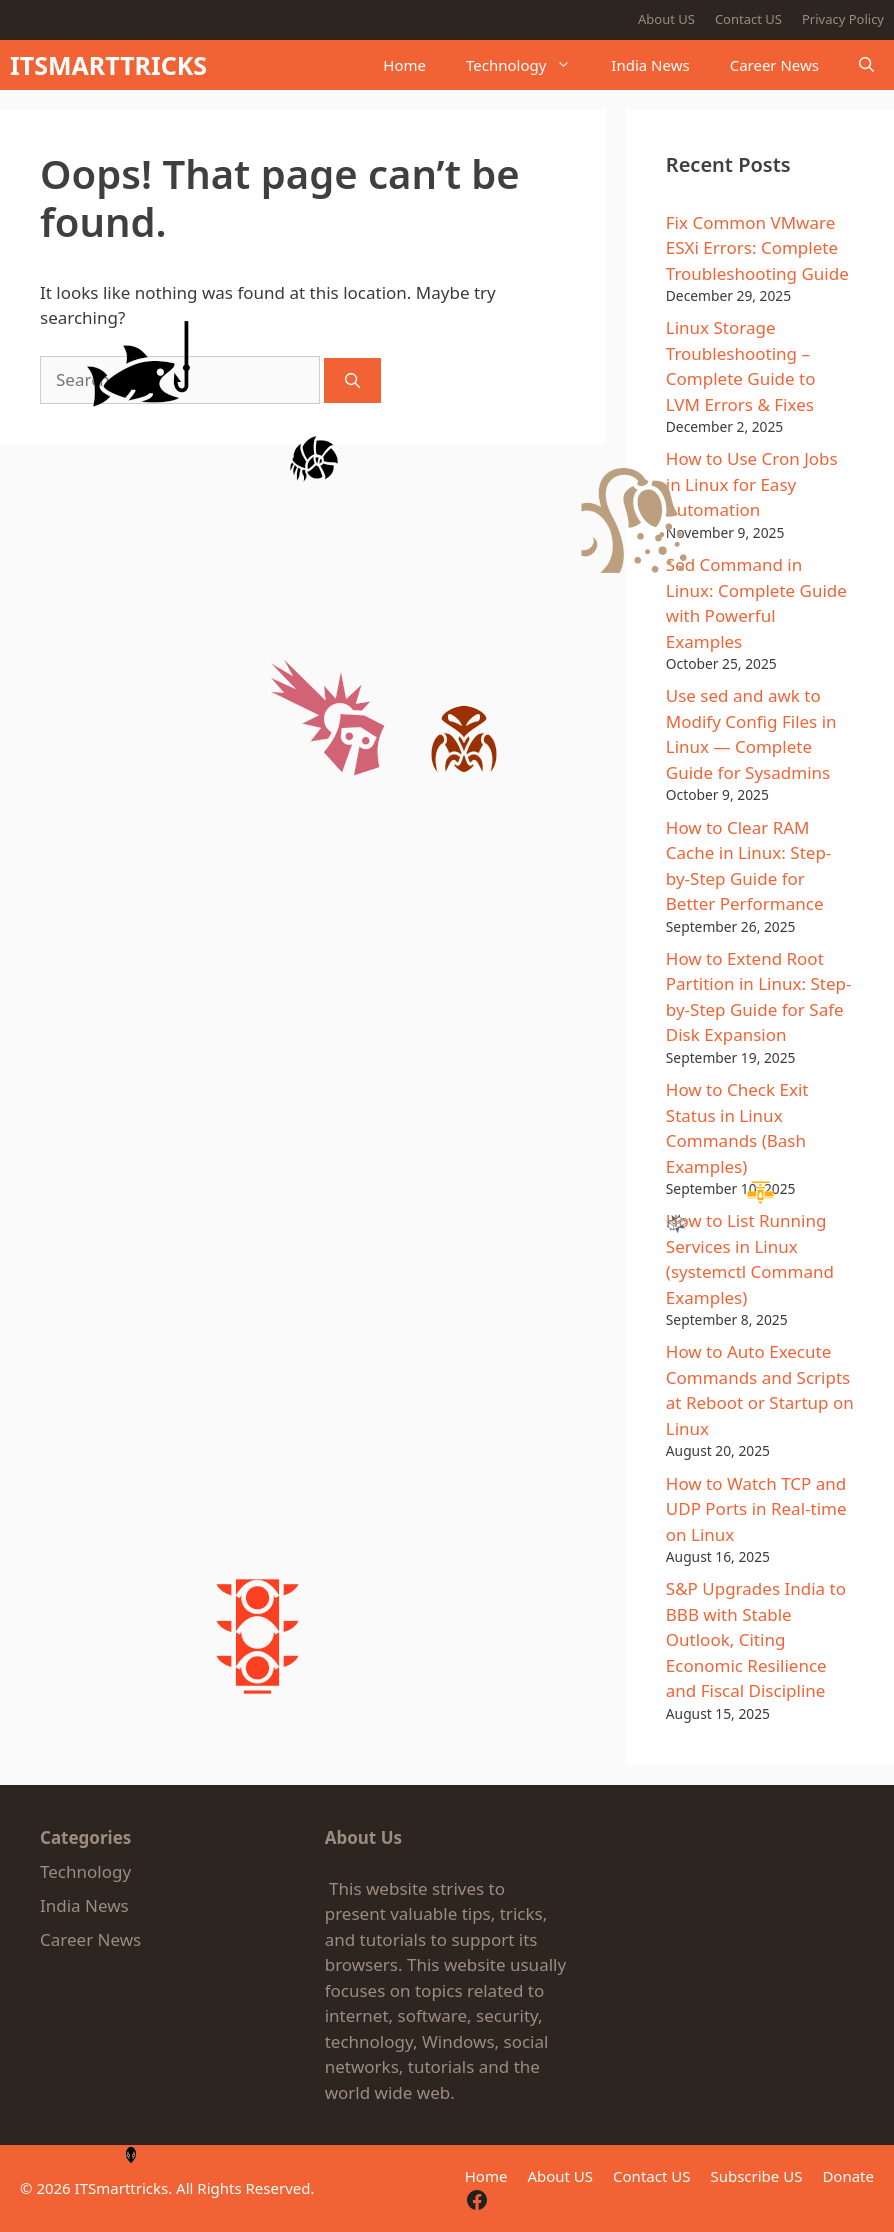 The height and width of the screenshot is (2232, 894). What do you see at coordinates (314, 459) in the screenshot?
I see `nautilus shell icon for marine or ocean-themed content` at bounding box center [314, 459].